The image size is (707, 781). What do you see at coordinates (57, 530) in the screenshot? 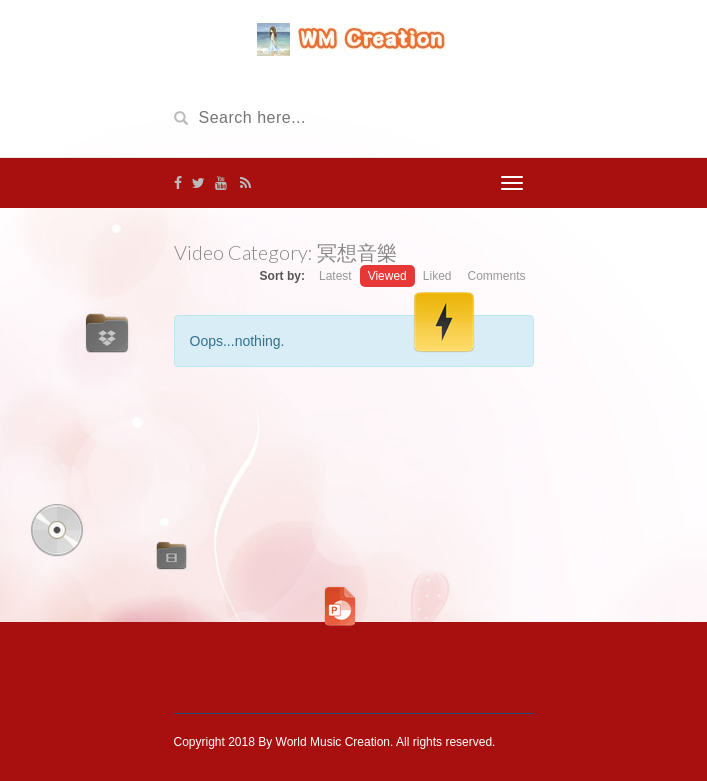
I see `indicates a blank CD-R disc ready for burning` at bounding box center [57, 530].